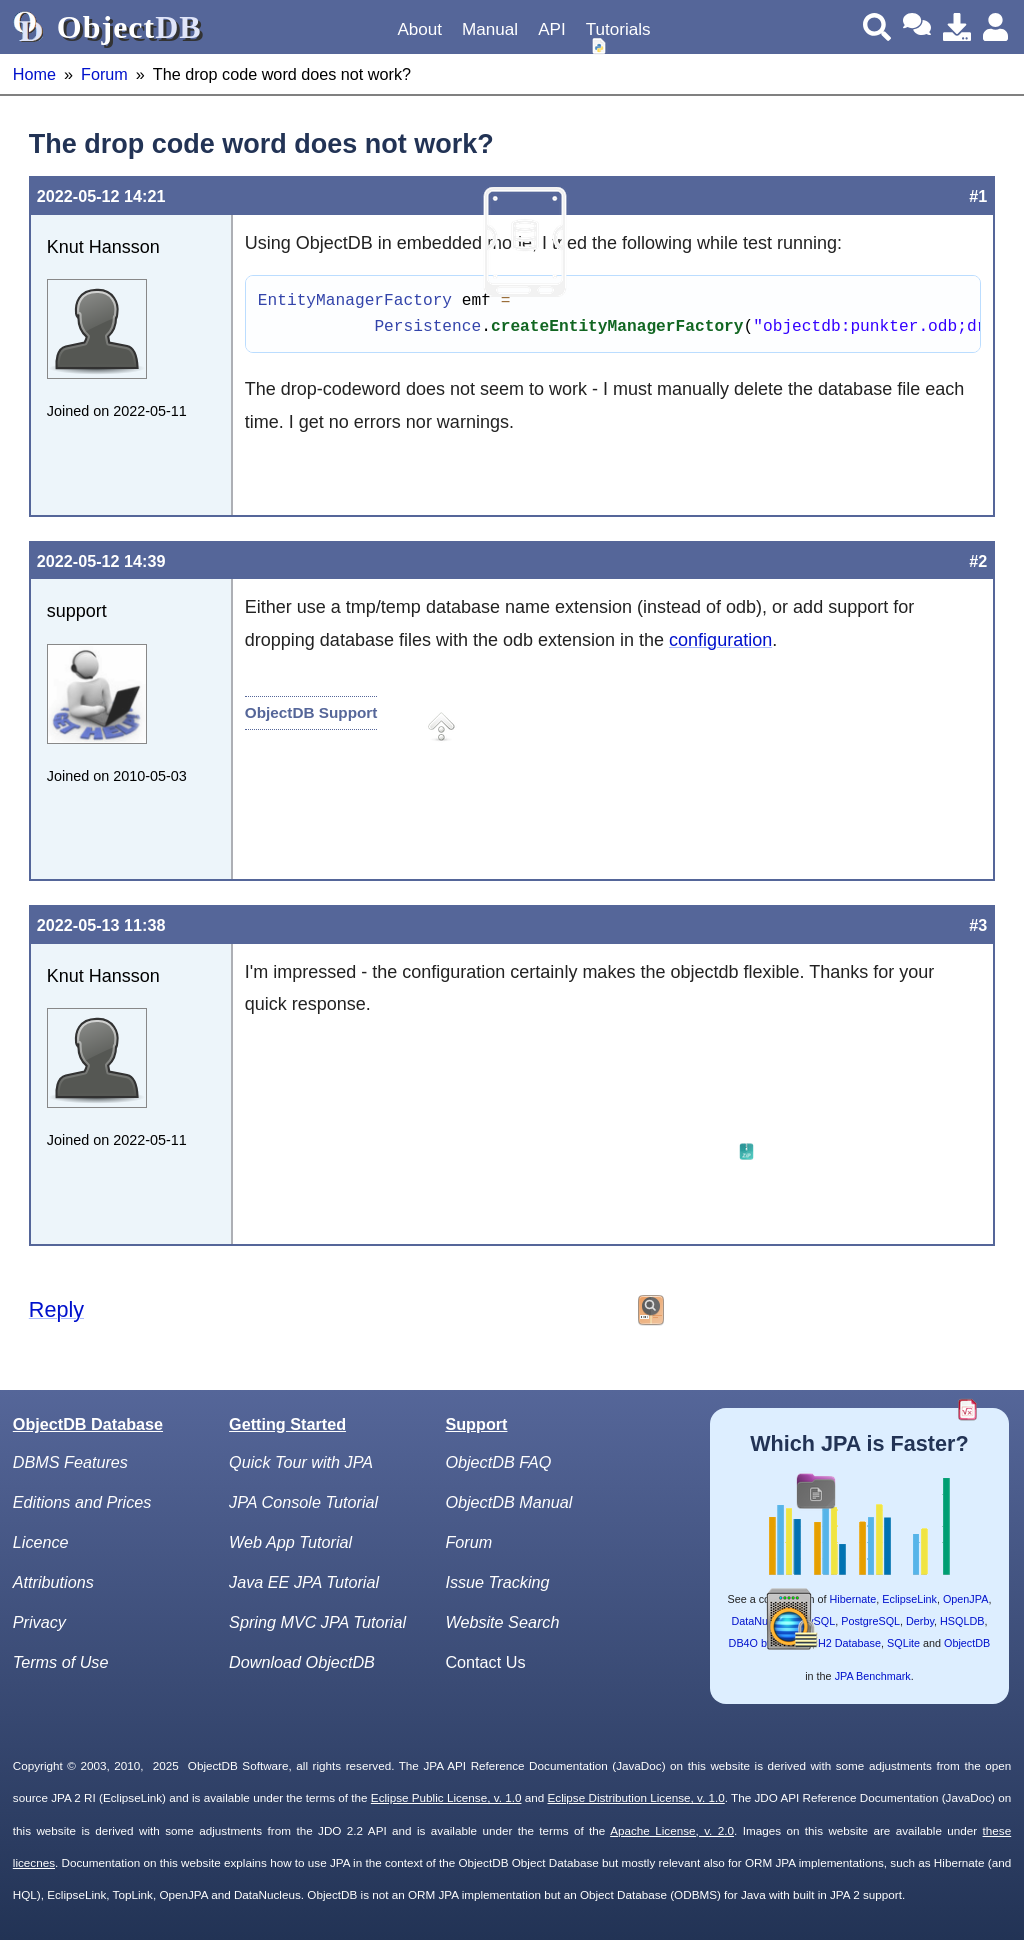 This screenshot has width=1024, height=1940. I want to click on compressed zip file, so click(746, 1151).